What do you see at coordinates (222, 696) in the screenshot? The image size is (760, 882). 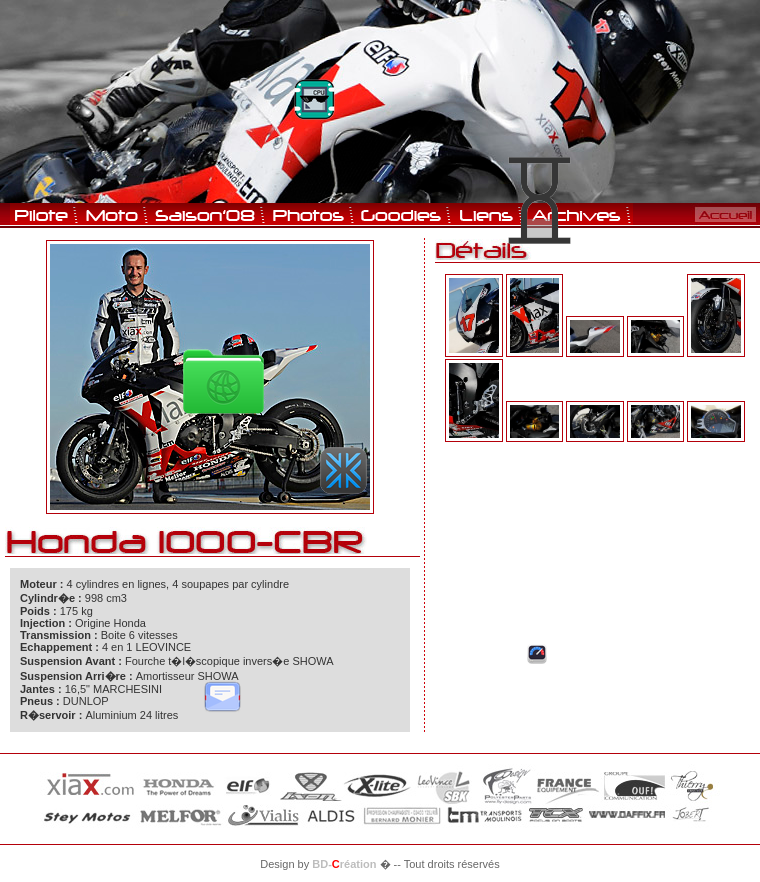 I see `open the mail application` at bounding box center [222, 696].